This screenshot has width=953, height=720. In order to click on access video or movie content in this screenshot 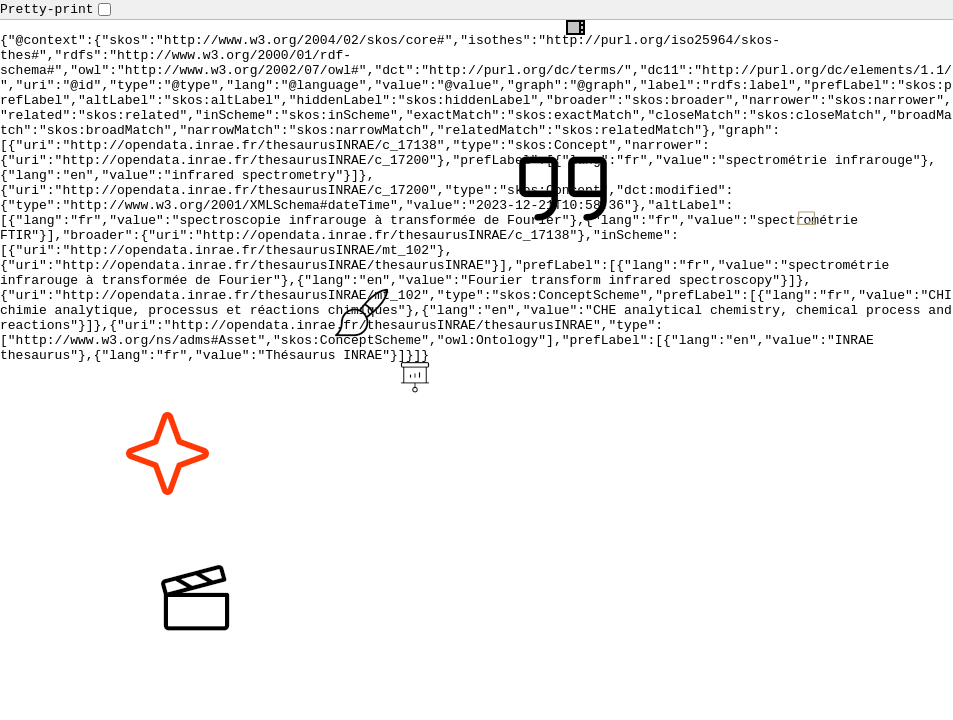, I will do `click(196, 600)`.